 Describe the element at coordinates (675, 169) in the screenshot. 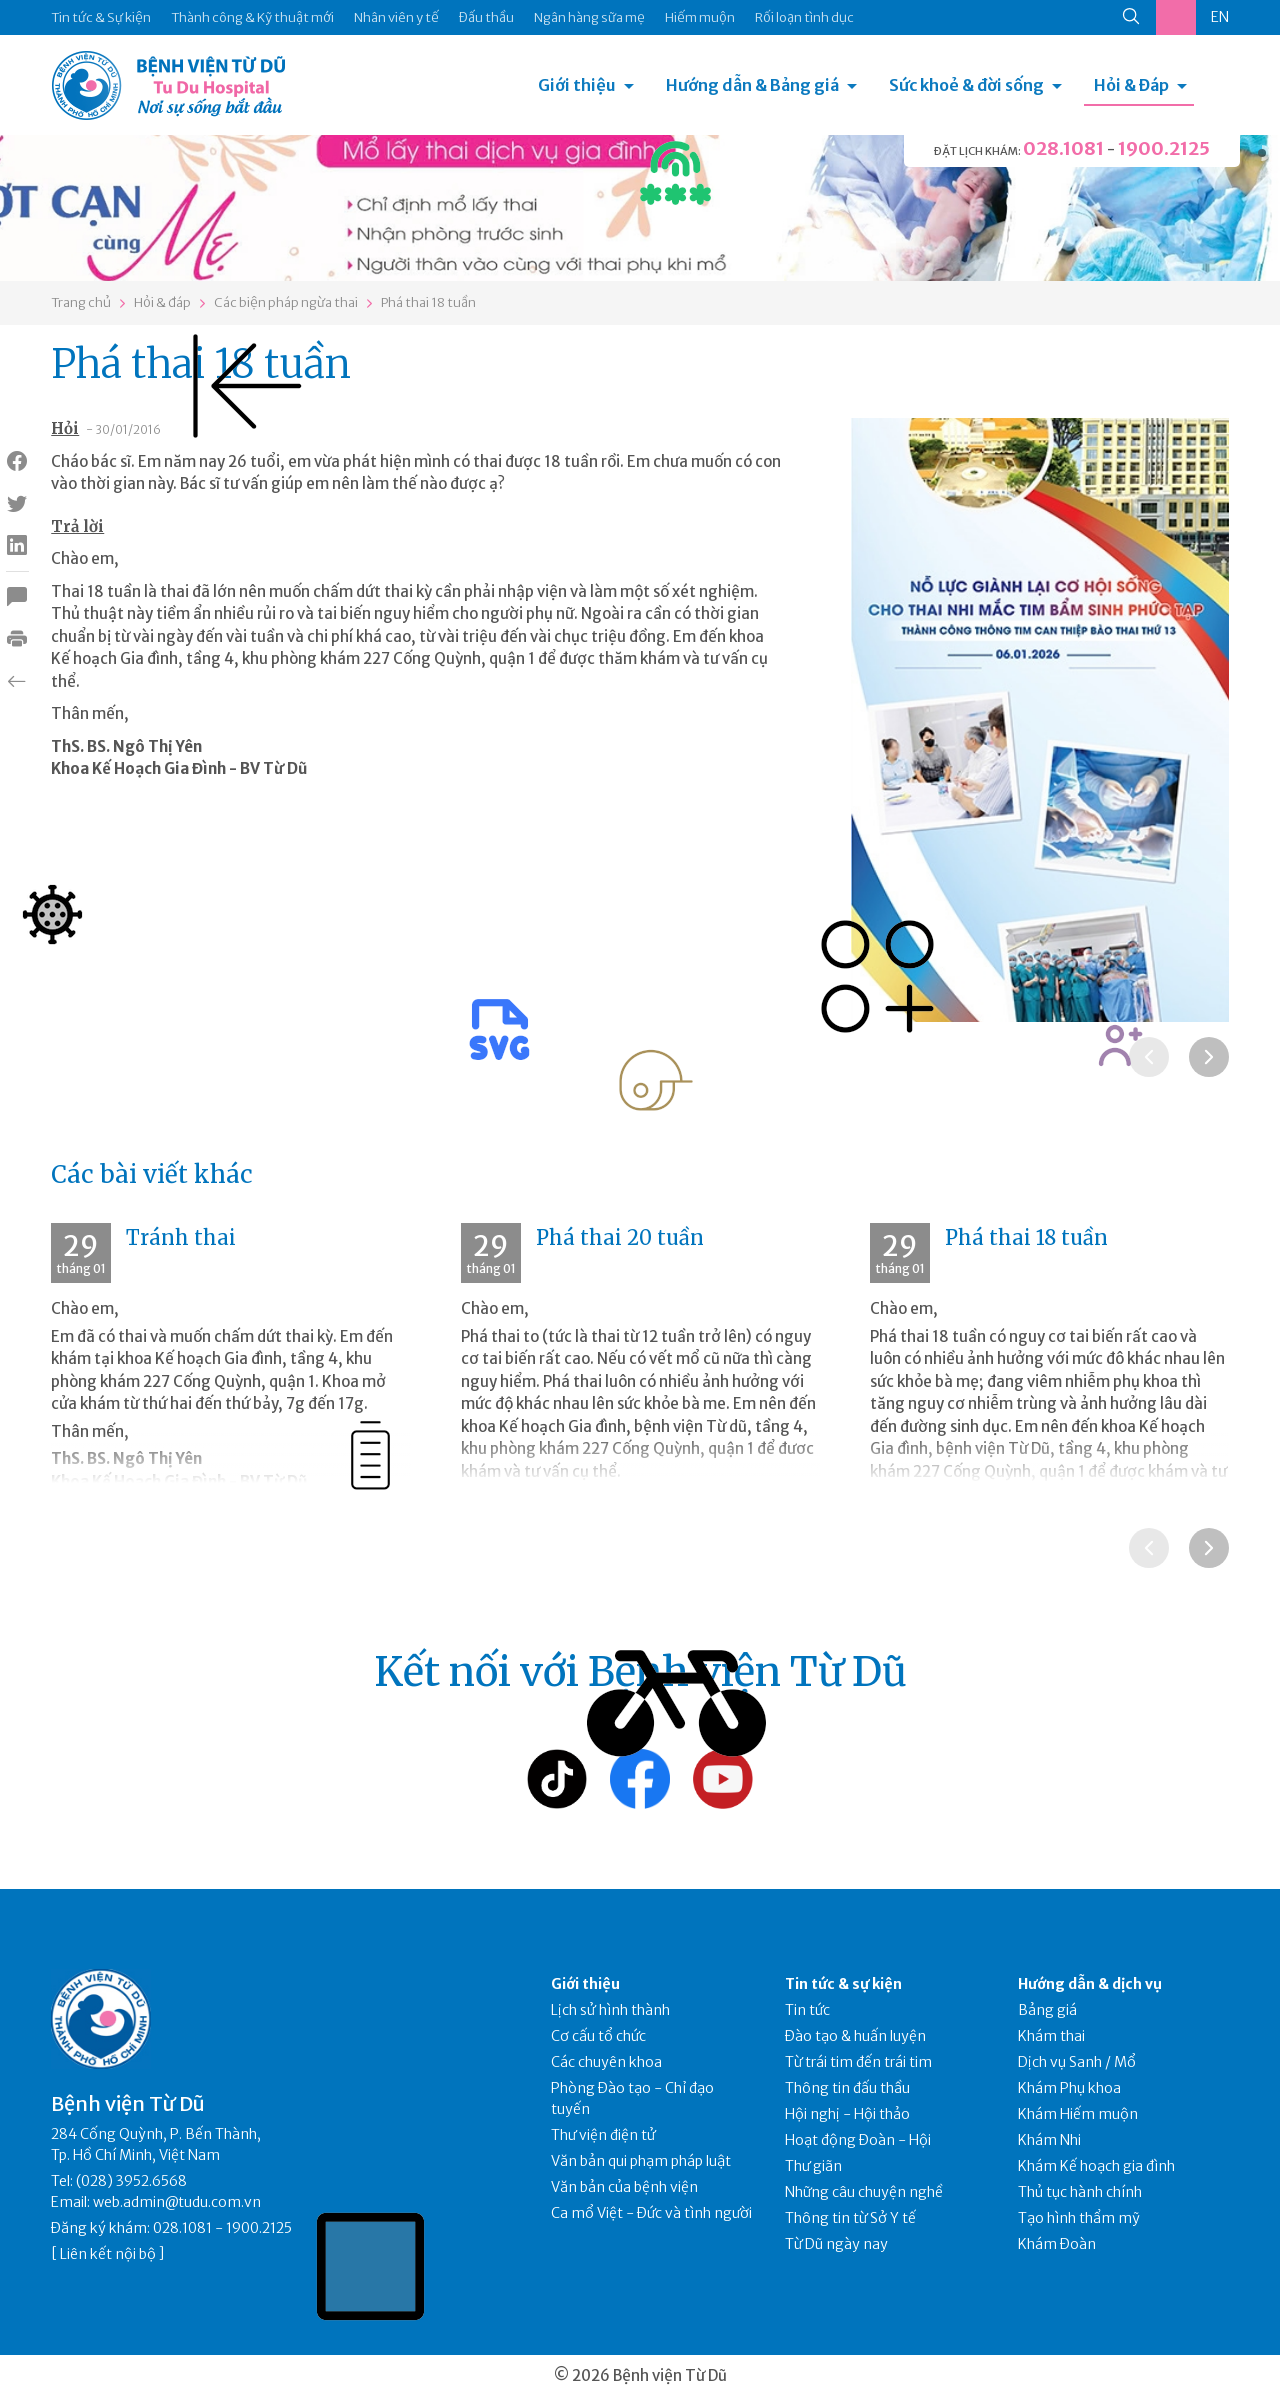

I see `enable fingerprint authentication` at that location.